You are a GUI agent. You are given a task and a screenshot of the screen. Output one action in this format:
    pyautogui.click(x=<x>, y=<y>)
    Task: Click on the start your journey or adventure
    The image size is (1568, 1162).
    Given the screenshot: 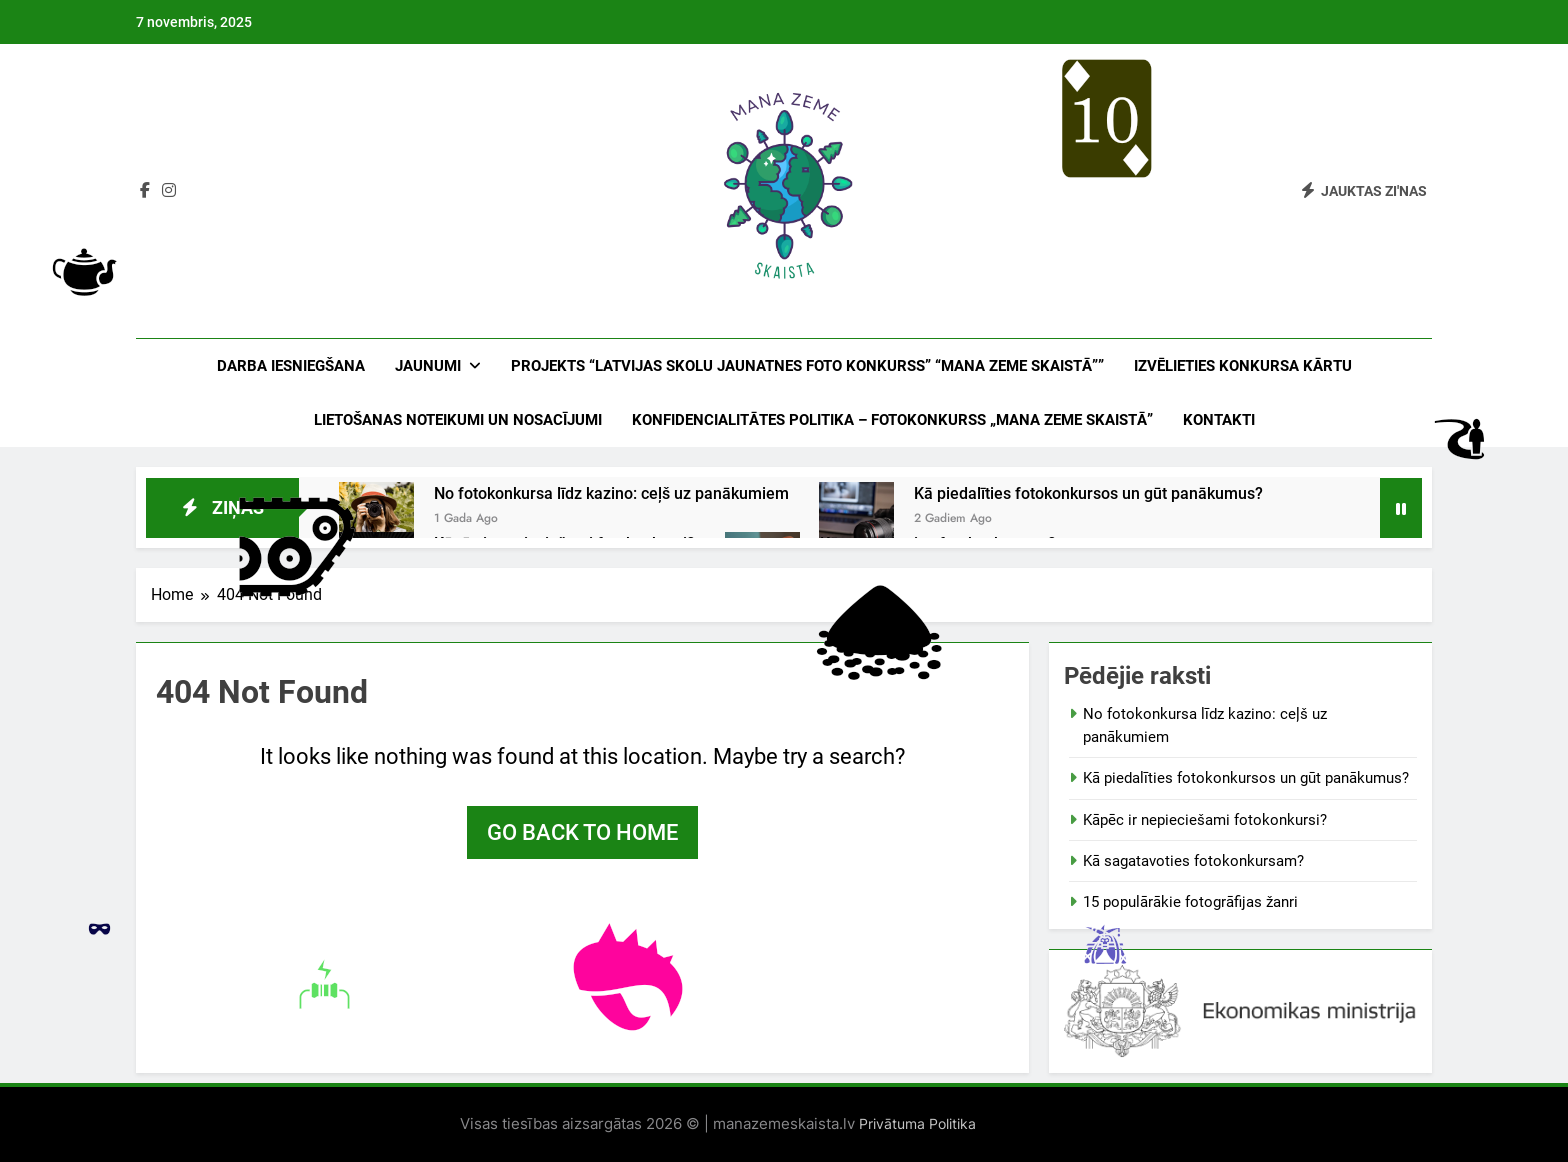 What is the action you would take?
    pyautogui.click(x=1459, y=436)
    